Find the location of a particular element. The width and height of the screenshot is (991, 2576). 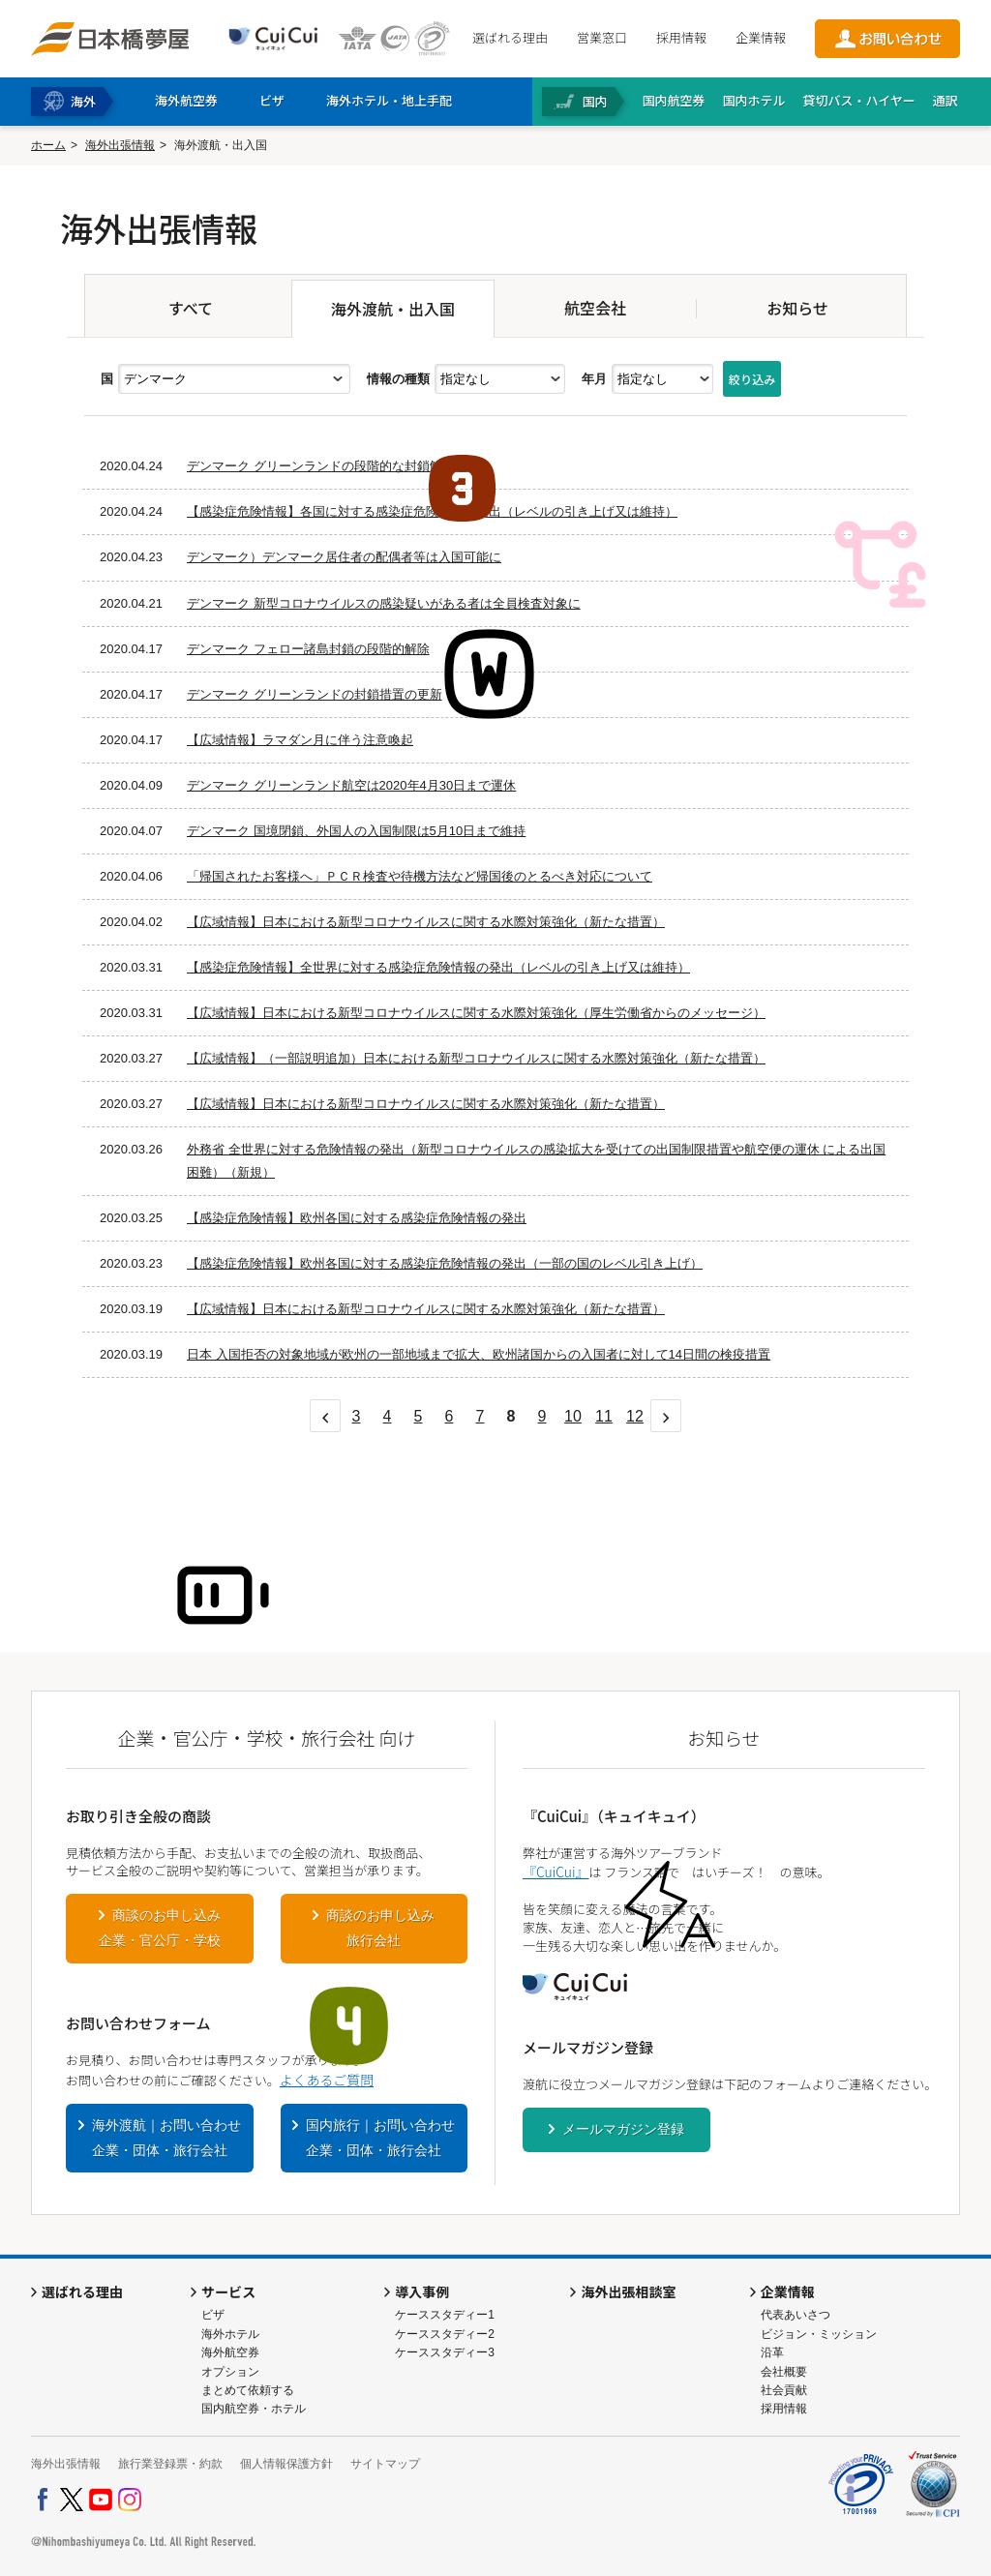

indicates medium battery level is located at coordinates (223, 1595).